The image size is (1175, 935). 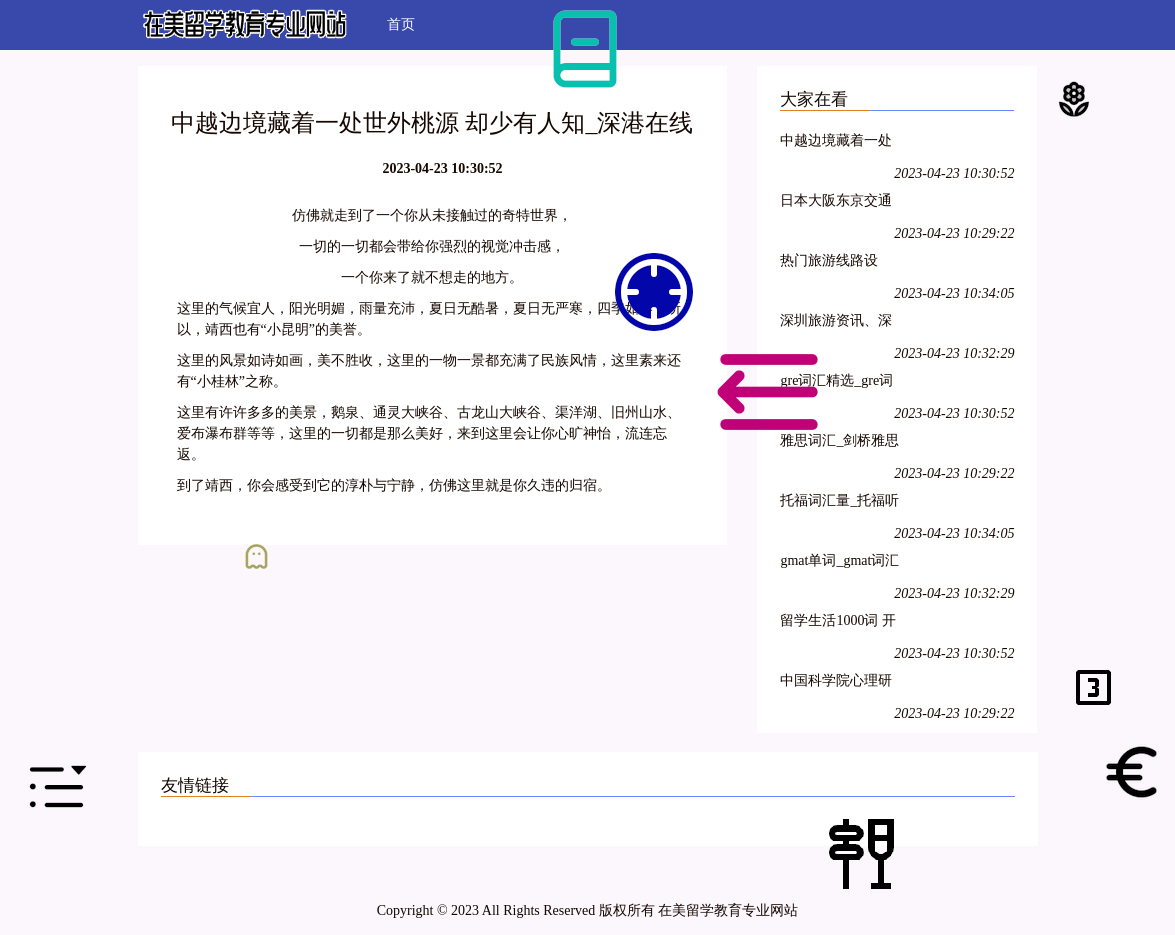 What do you see at coordinates (862, 854) in the screenshot?
I see `browse tapas or small plates menu` at bounding box center [862, 854].